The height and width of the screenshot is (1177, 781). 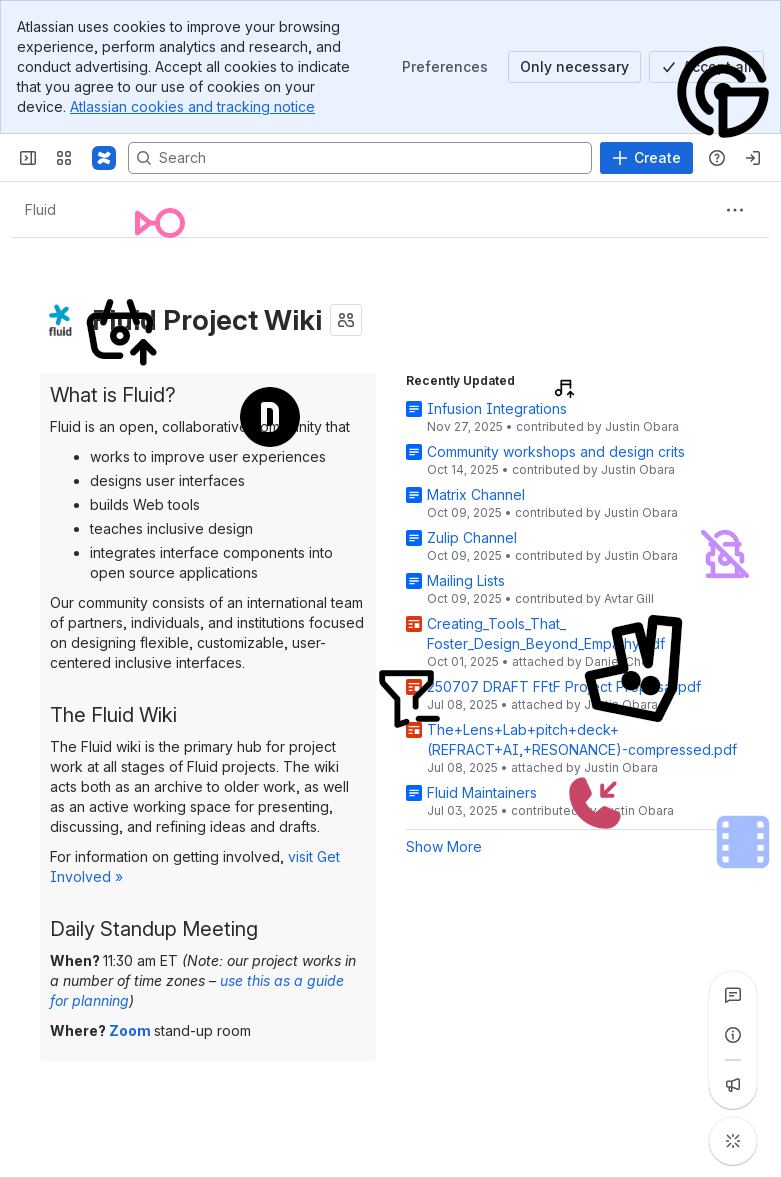 What do you see at coordinates (596, 802) in the screenshot?
I see `indicates an incoming call` at bounding box center [596, 802].